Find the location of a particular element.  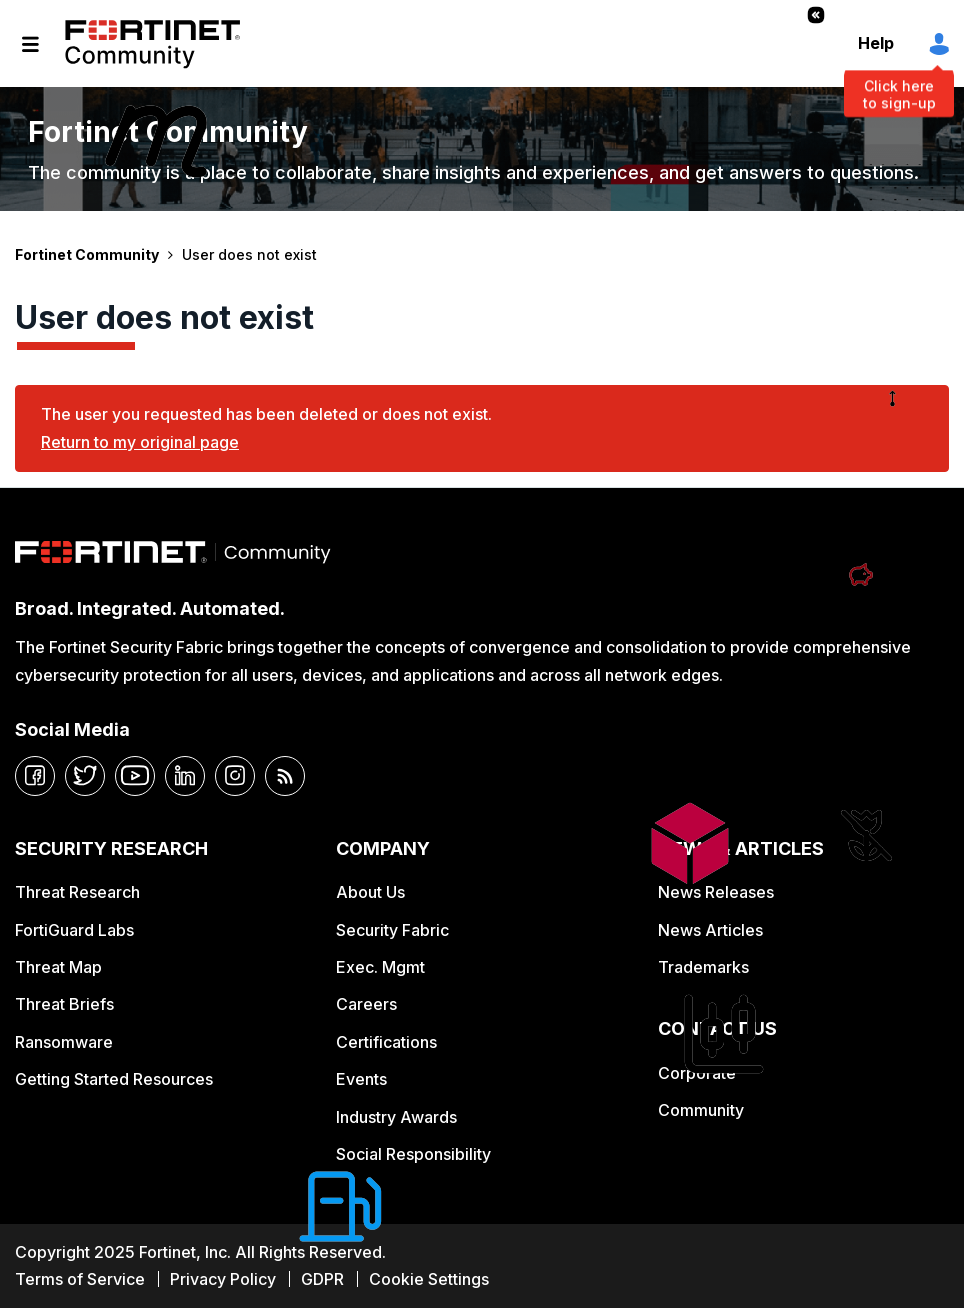

scroll to top of page is located at coordinates (892, 398).